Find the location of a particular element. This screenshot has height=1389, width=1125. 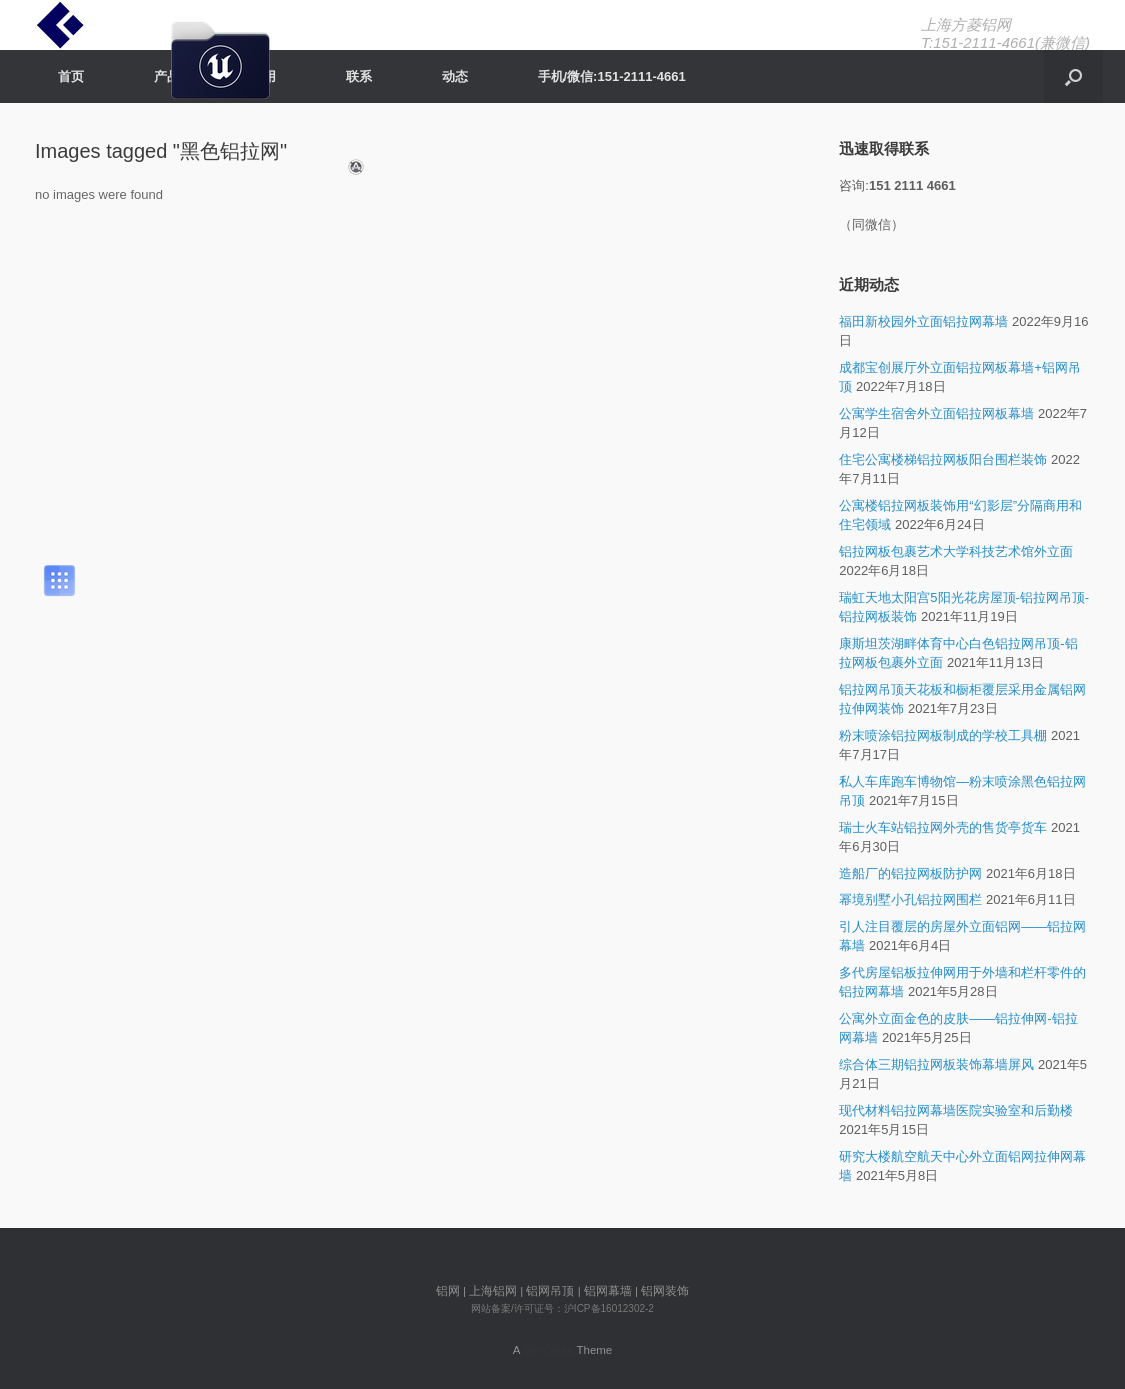

folder containing Unreal Engine project files is located at coordinates (220, 63).